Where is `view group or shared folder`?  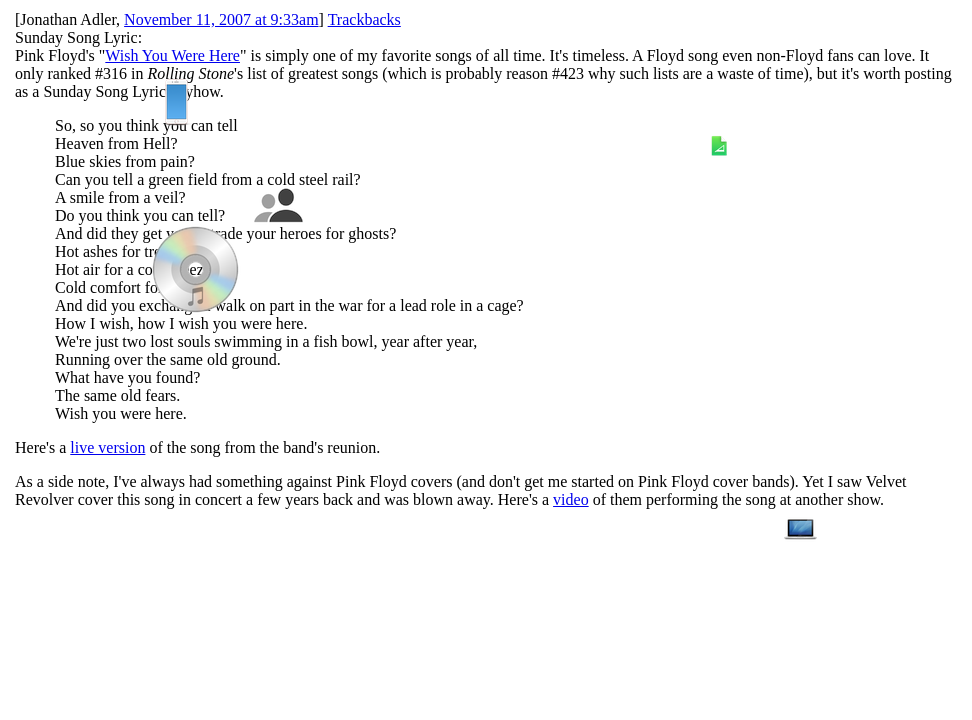 view group or shared folder is located at coordinates (278, 200).